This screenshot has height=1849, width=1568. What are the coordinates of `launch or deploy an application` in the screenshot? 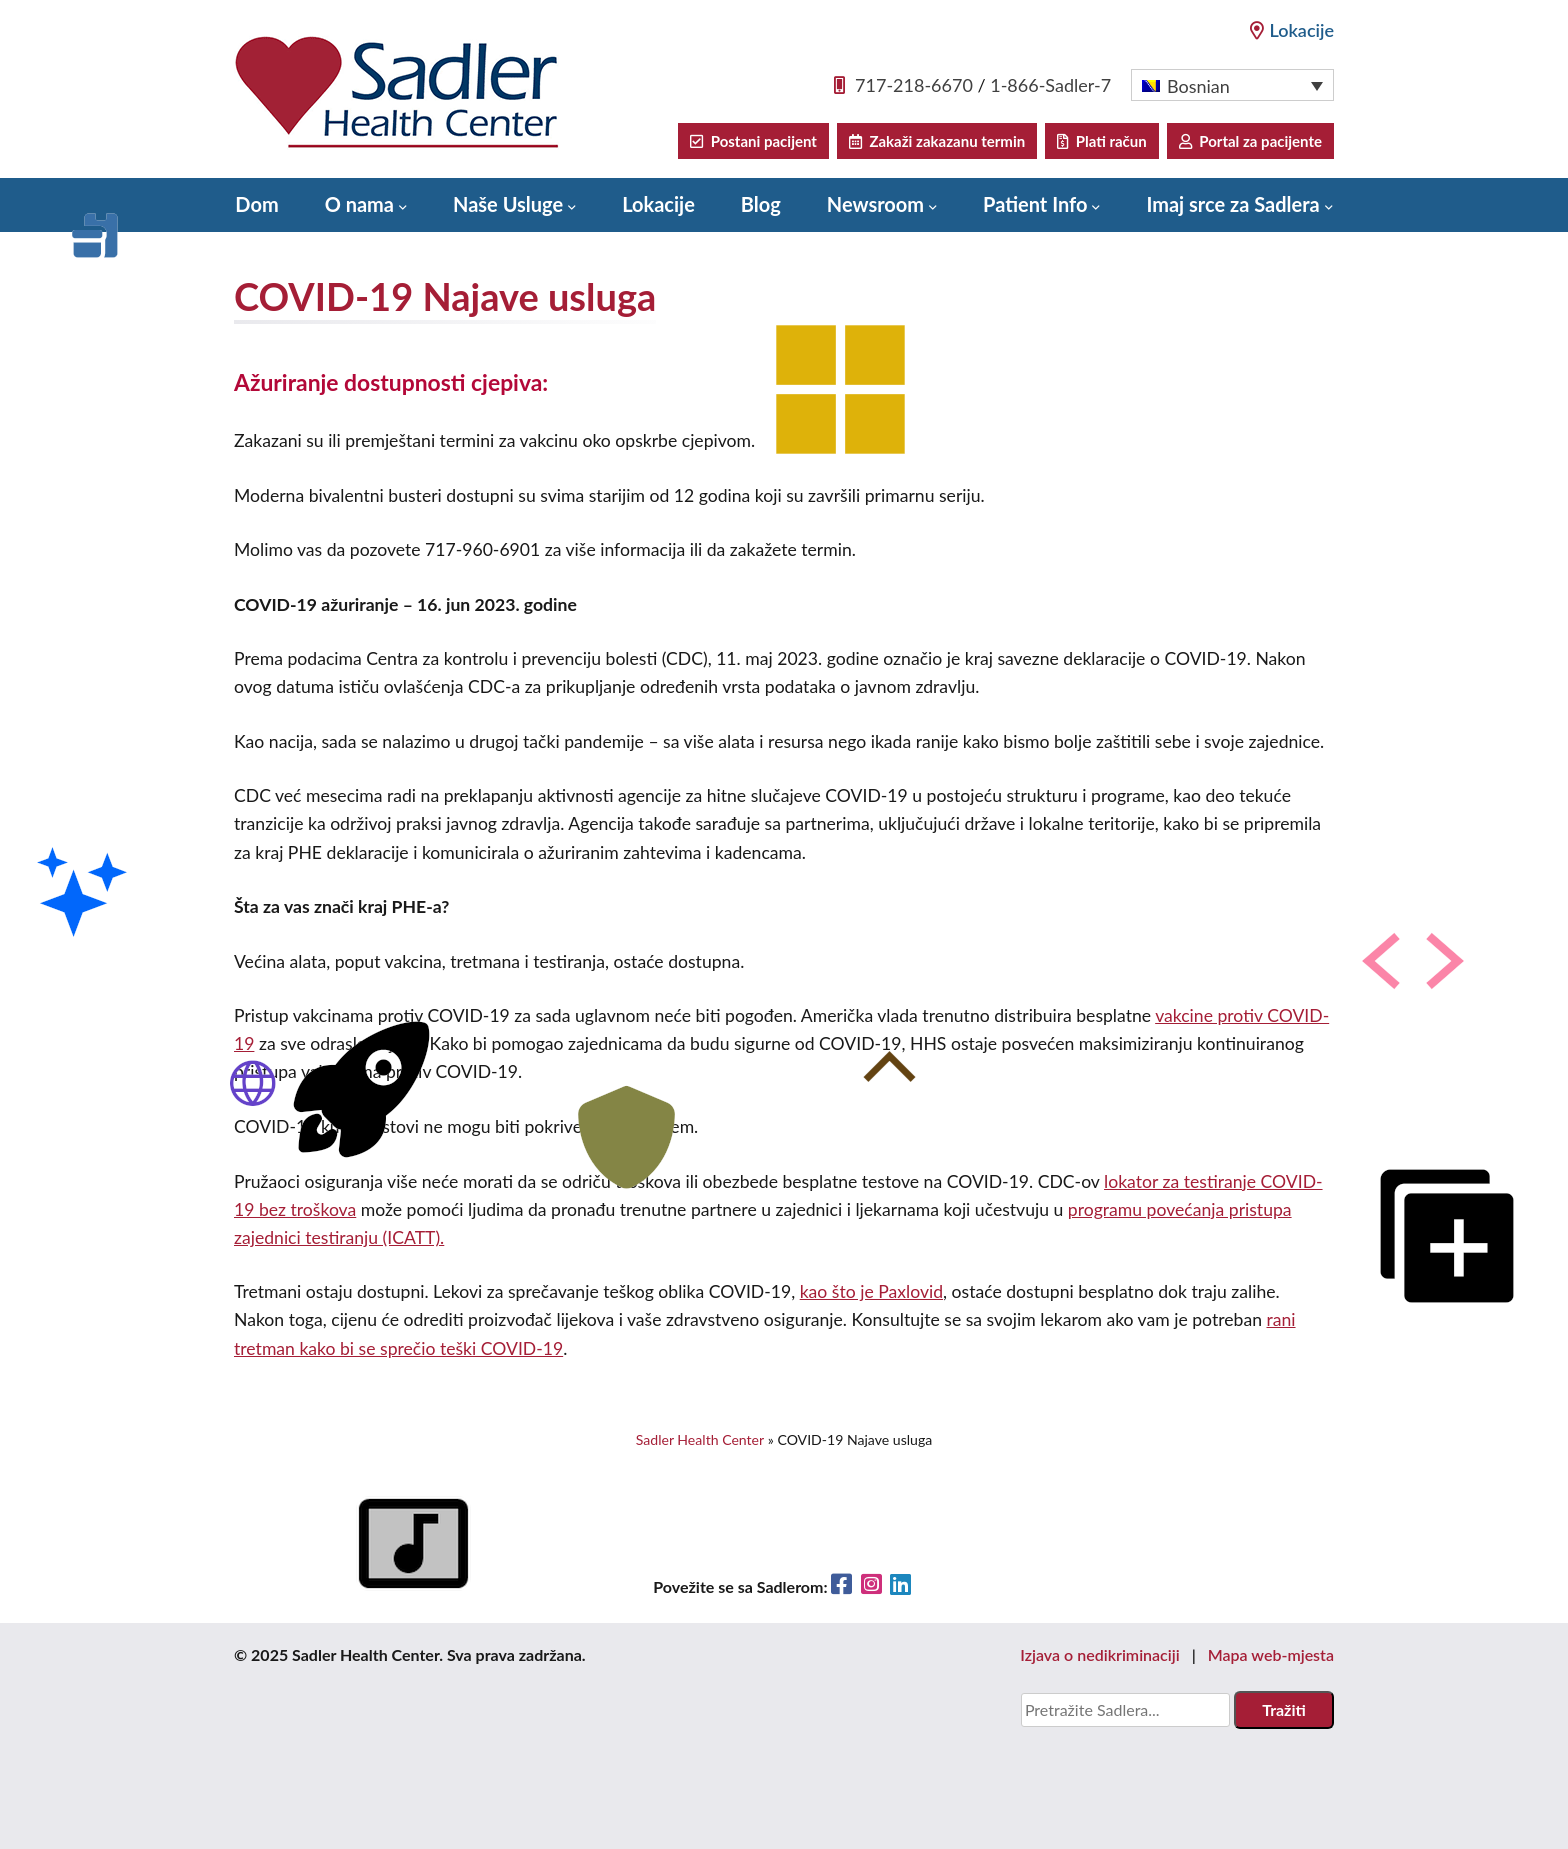 It's located at (361, 1089).